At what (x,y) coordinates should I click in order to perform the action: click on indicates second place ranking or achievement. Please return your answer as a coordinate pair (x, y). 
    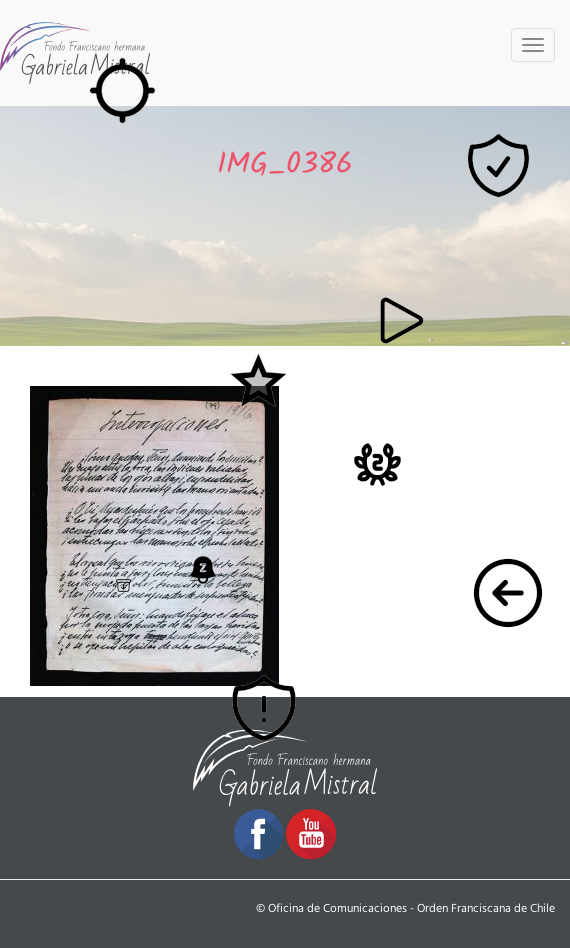
    Looking at the image, I should click on (377, 464).